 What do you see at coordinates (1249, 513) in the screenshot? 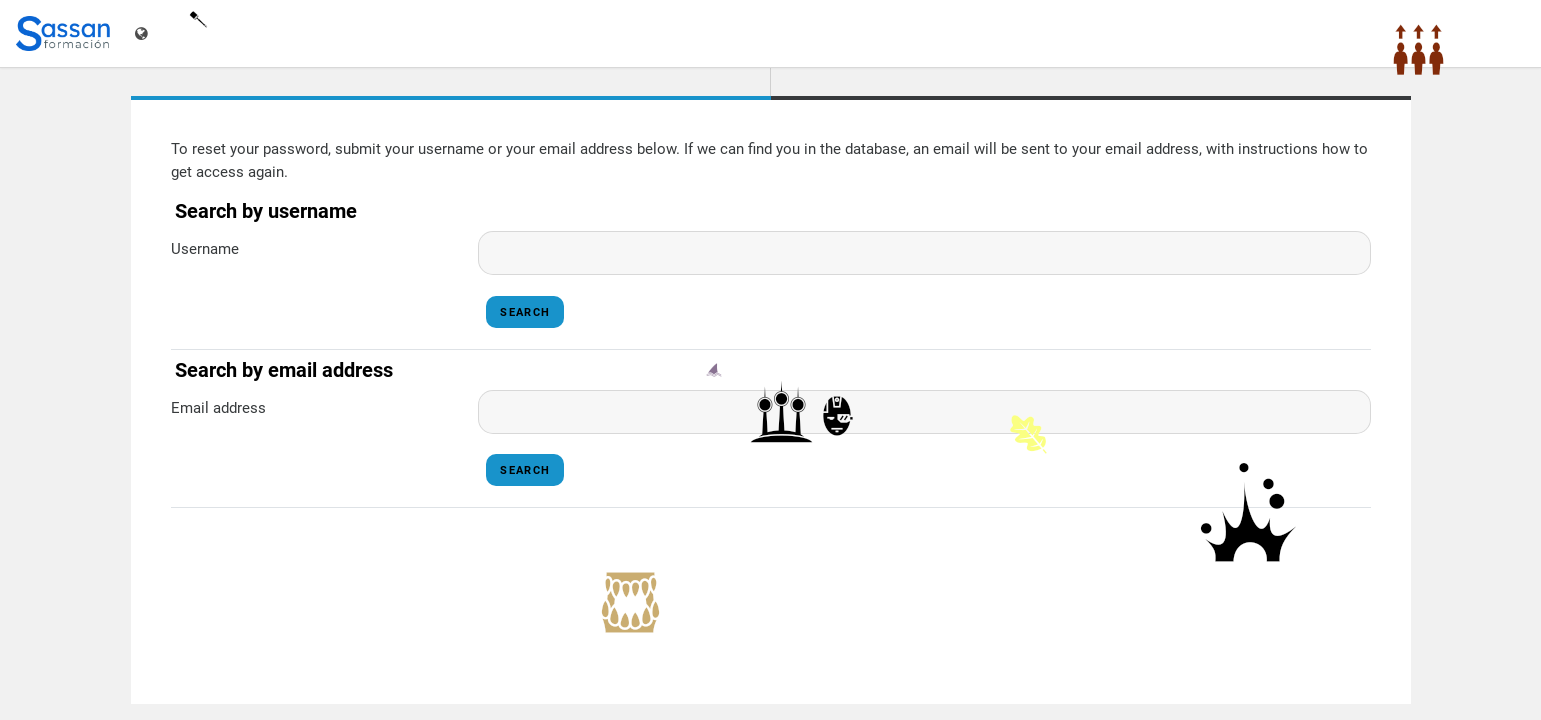
I see `indicates a splash effect or water impact in gameplay` at bounding box center [1249, 513].